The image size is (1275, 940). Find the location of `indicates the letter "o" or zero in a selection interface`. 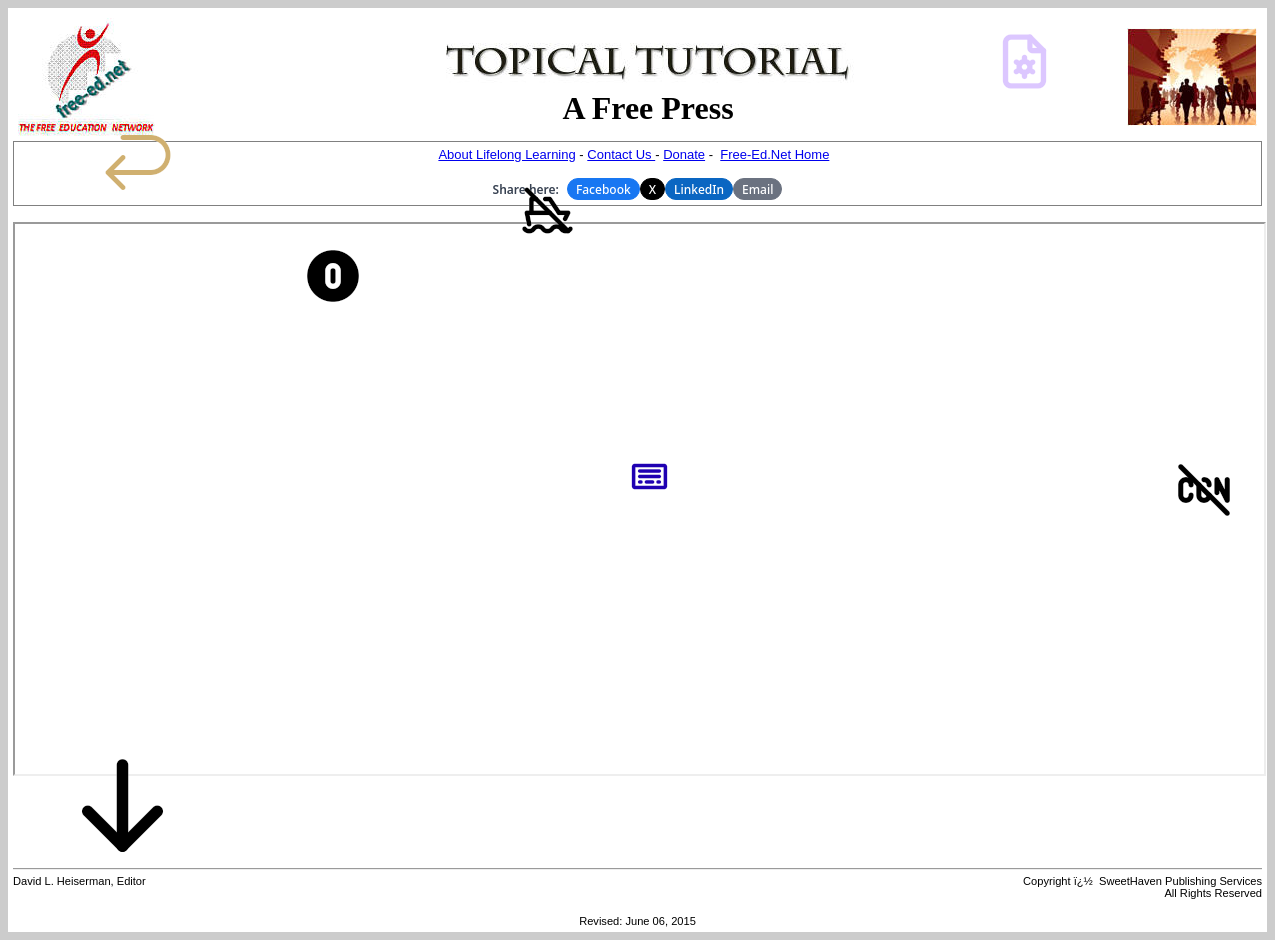

indicates the letter "o" or zero in a selection interface is located at coordinates (333, 276).